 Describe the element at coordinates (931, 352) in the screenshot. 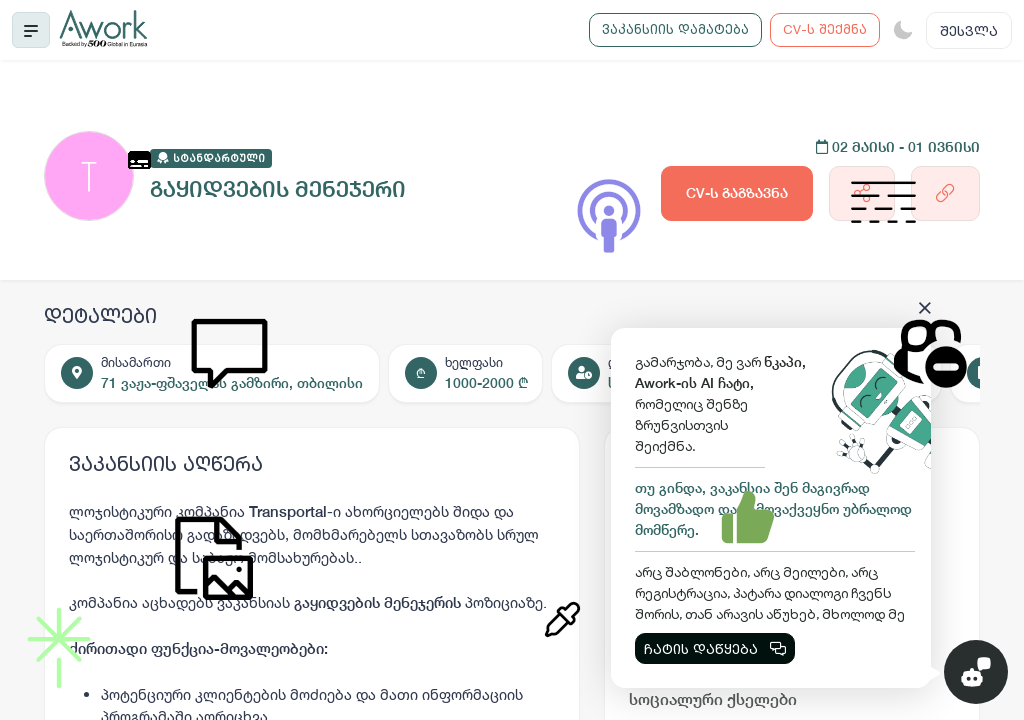

I see `github copilot is blocked or disabled` at that location.